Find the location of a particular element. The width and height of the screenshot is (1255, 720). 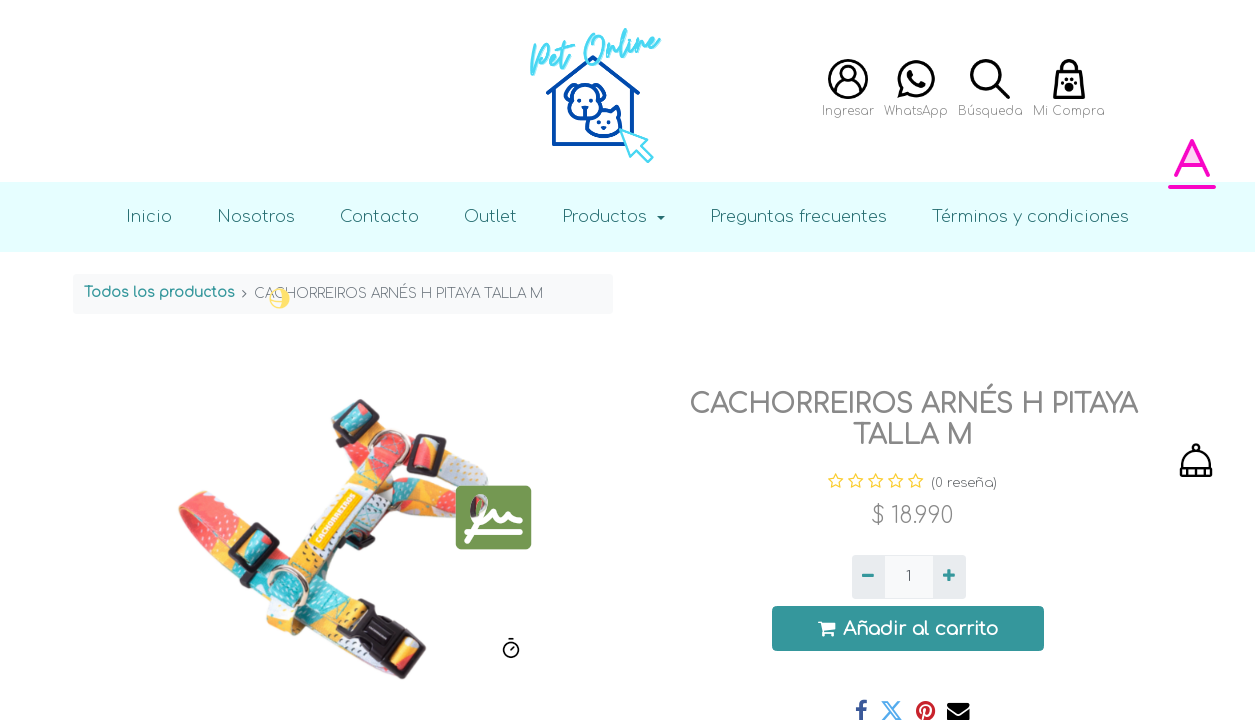

select winter or cold weather category is located at coordinates (1196, 462).